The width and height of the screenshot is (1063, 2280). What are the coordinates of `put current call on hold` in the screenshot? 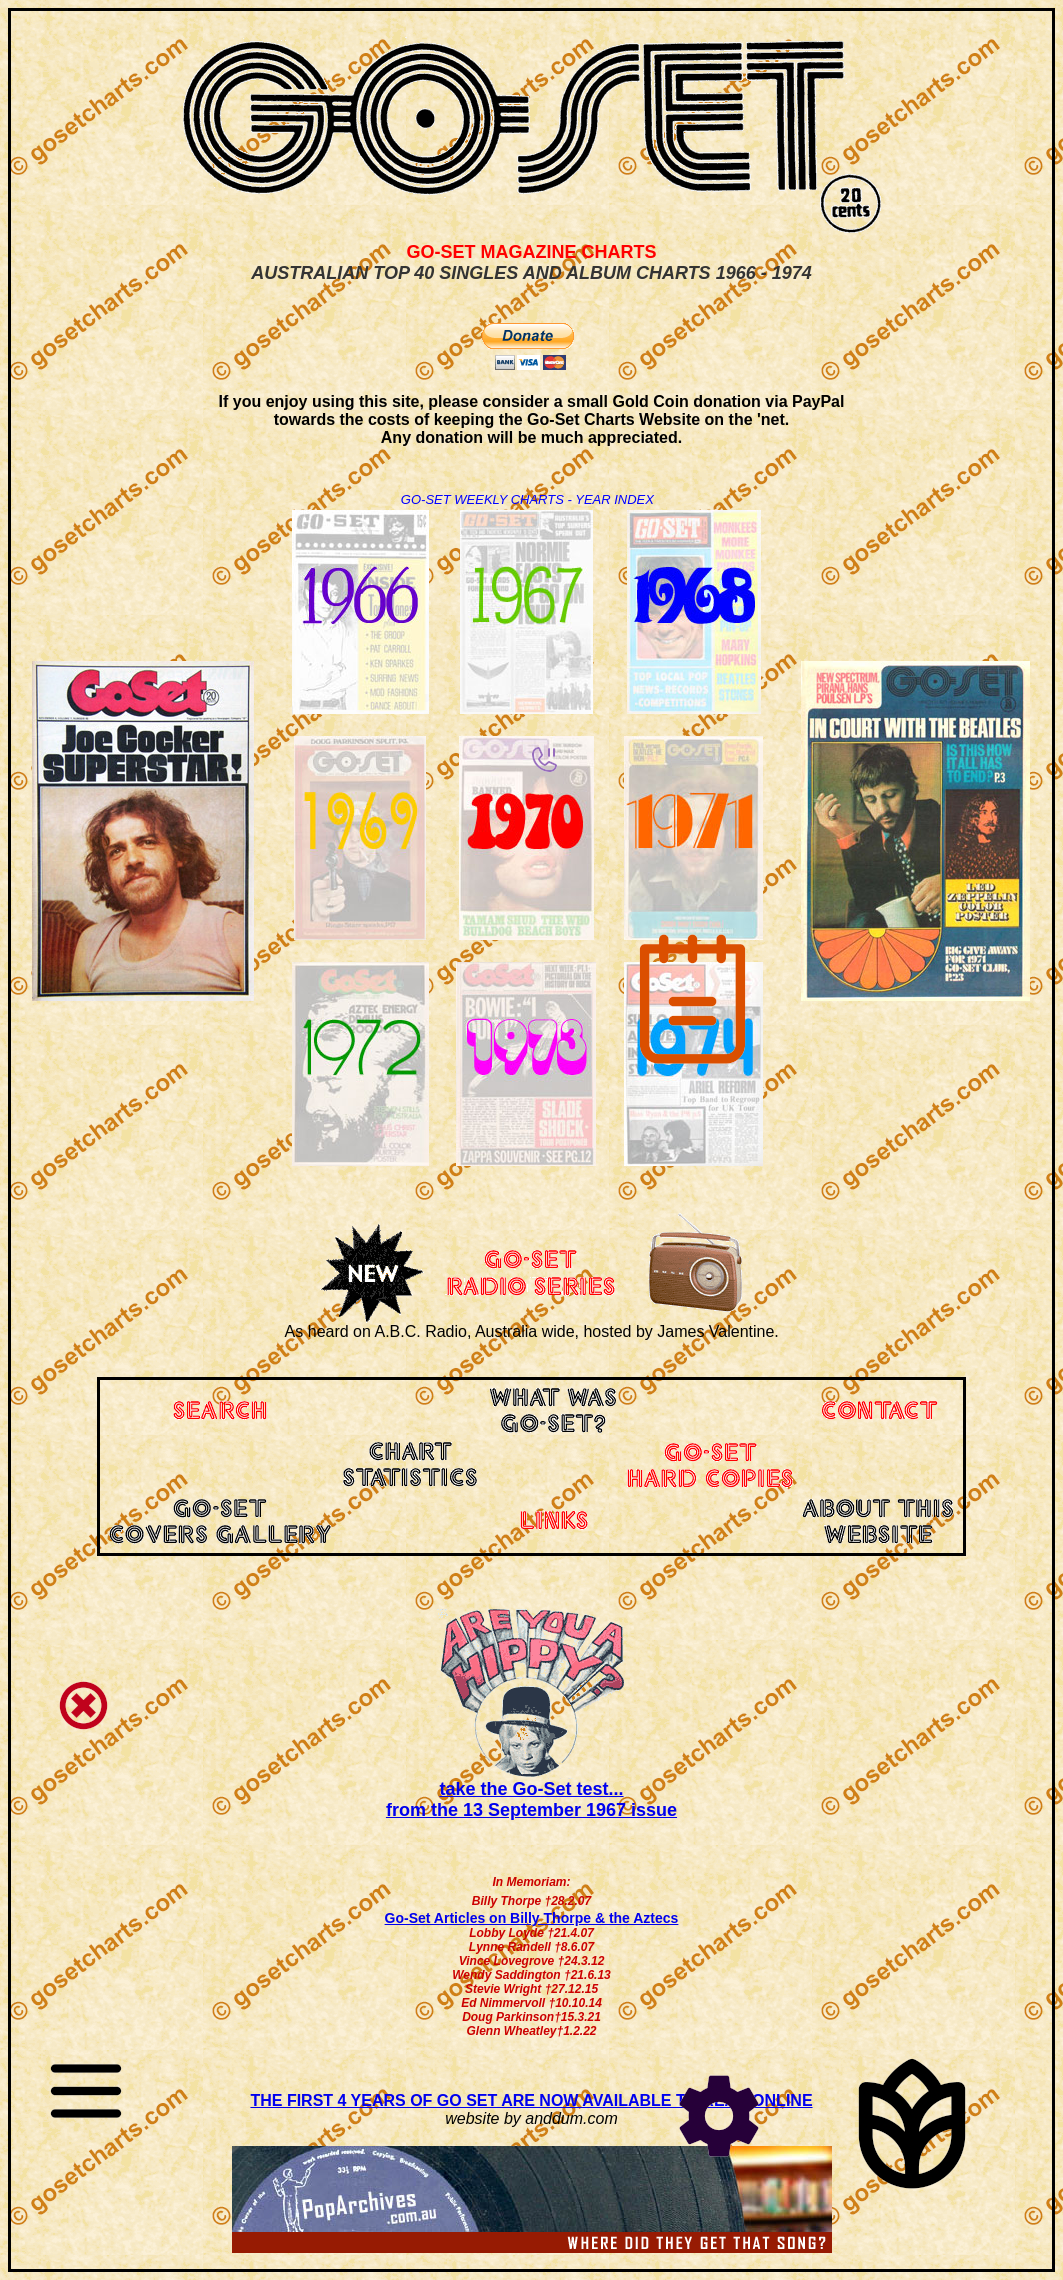 It's located at (545, 759).